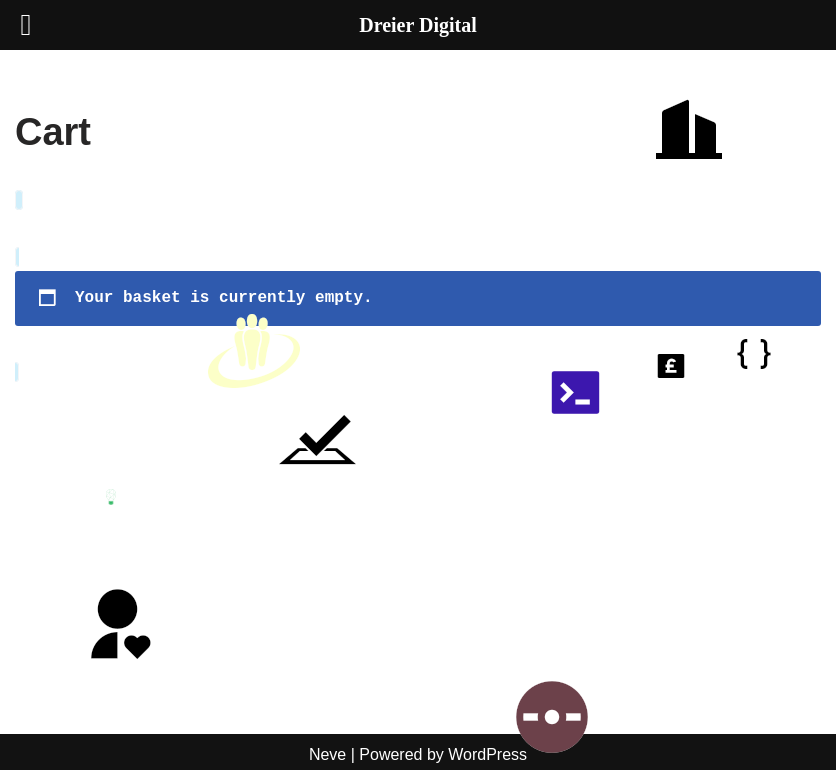  I want to click on view favorite or loved contacts, so click(117, 625).